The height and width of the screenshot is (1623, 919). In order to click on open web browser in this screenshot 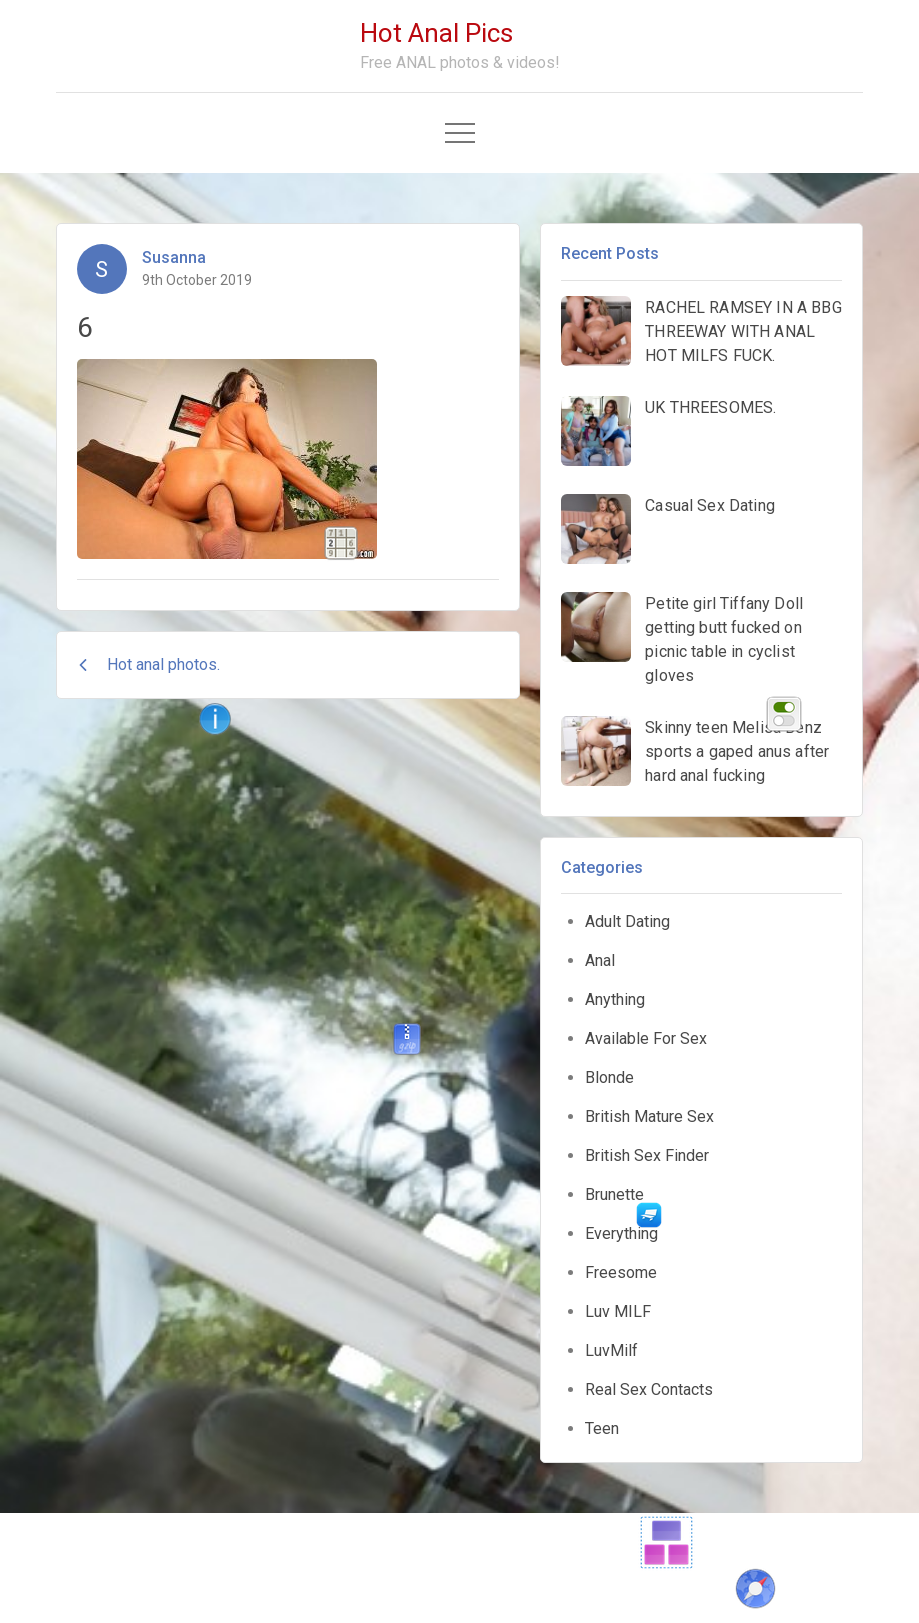, I will do `click(755, 1588)`.